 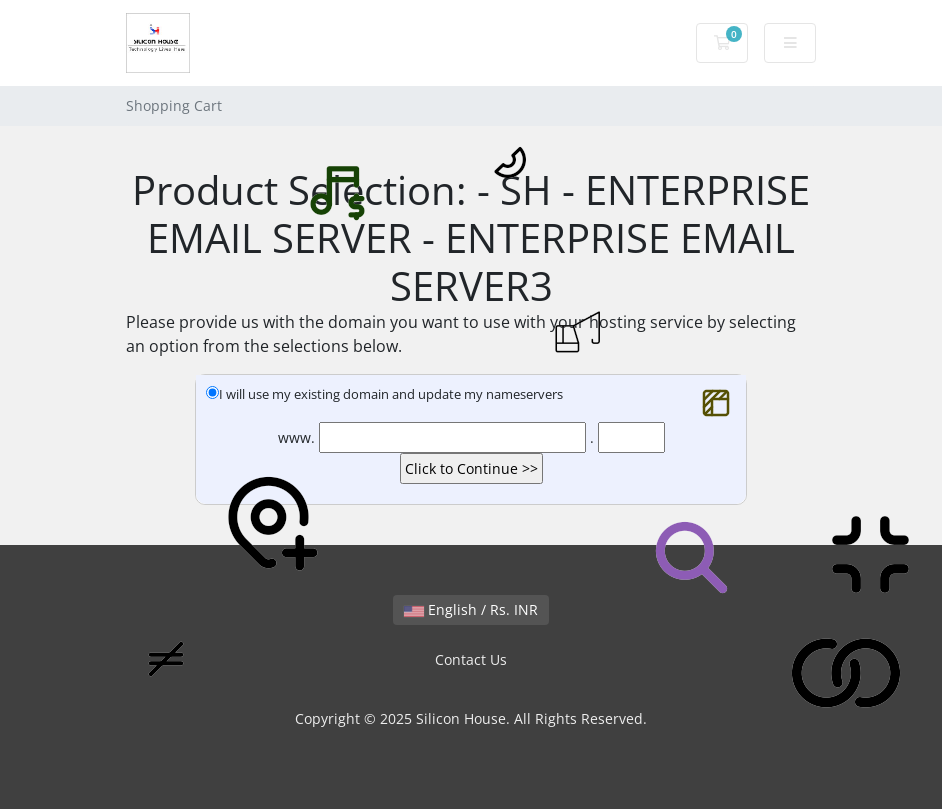 What do you see at coordinates (511, 163) in the screenshot?
I see `select melon or cantaloupe fruit` at bounding box center [511, 163].